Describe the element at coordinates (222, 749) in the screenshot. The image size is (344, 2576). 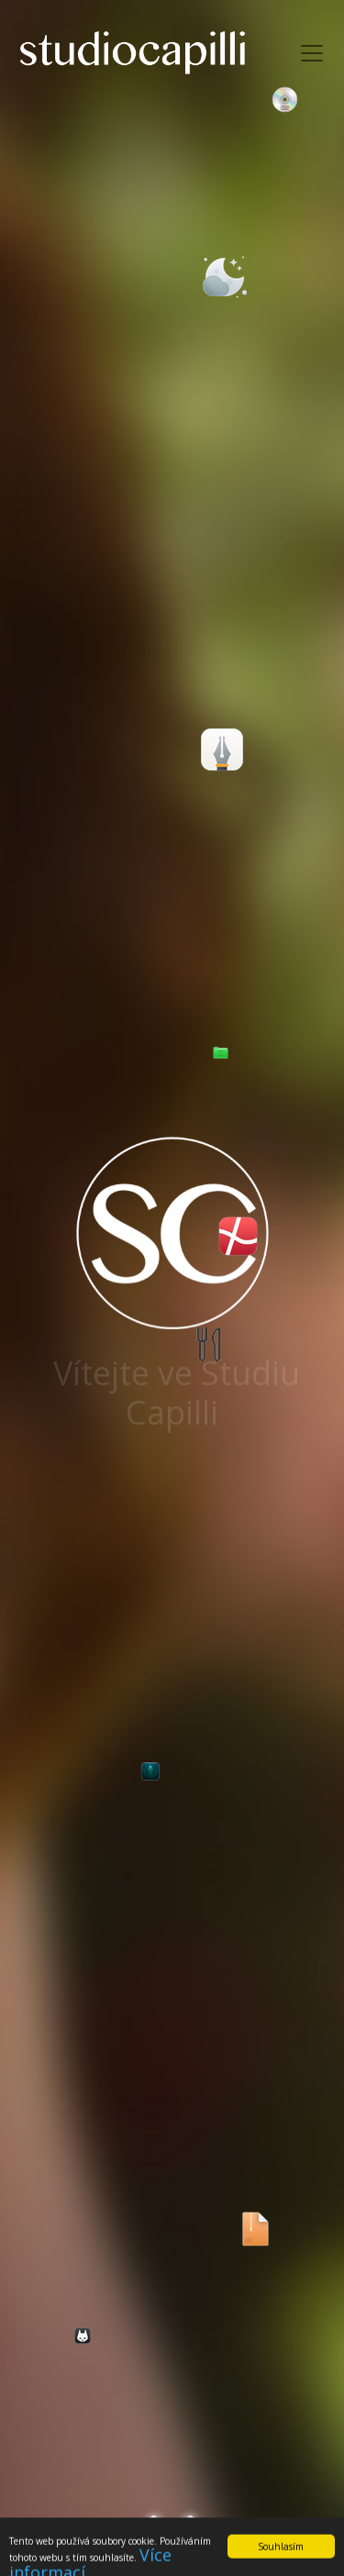
I see `open words document editor` at that location.